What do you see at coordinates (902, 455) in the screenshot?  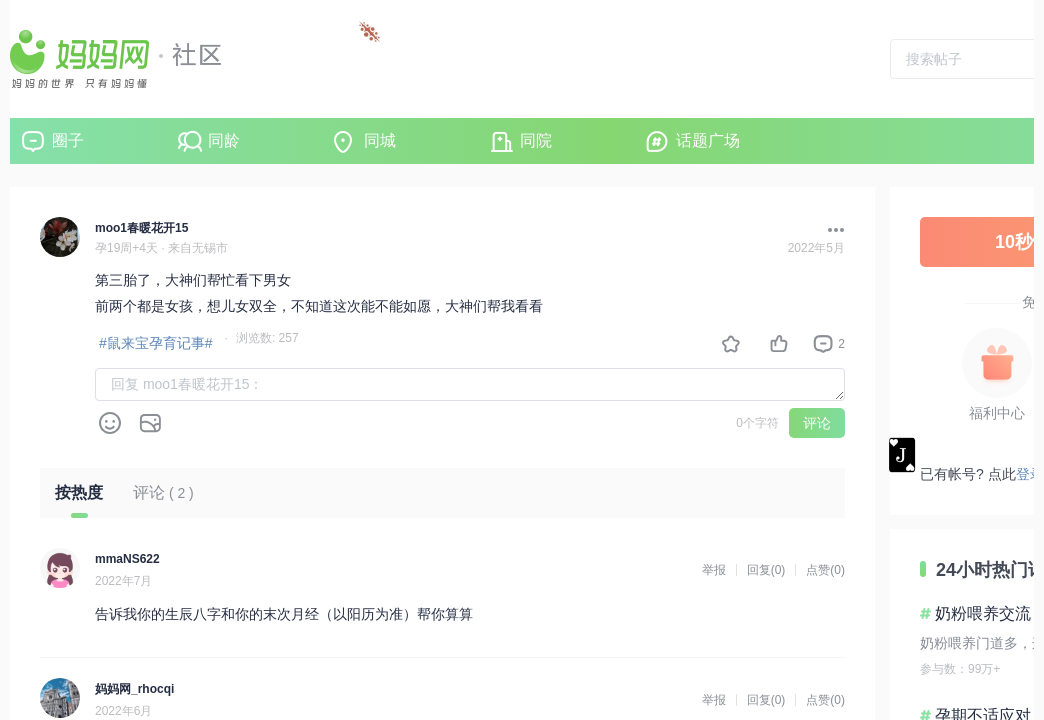 I see `jack of hearts playing card` at bounding box center [902, 455].